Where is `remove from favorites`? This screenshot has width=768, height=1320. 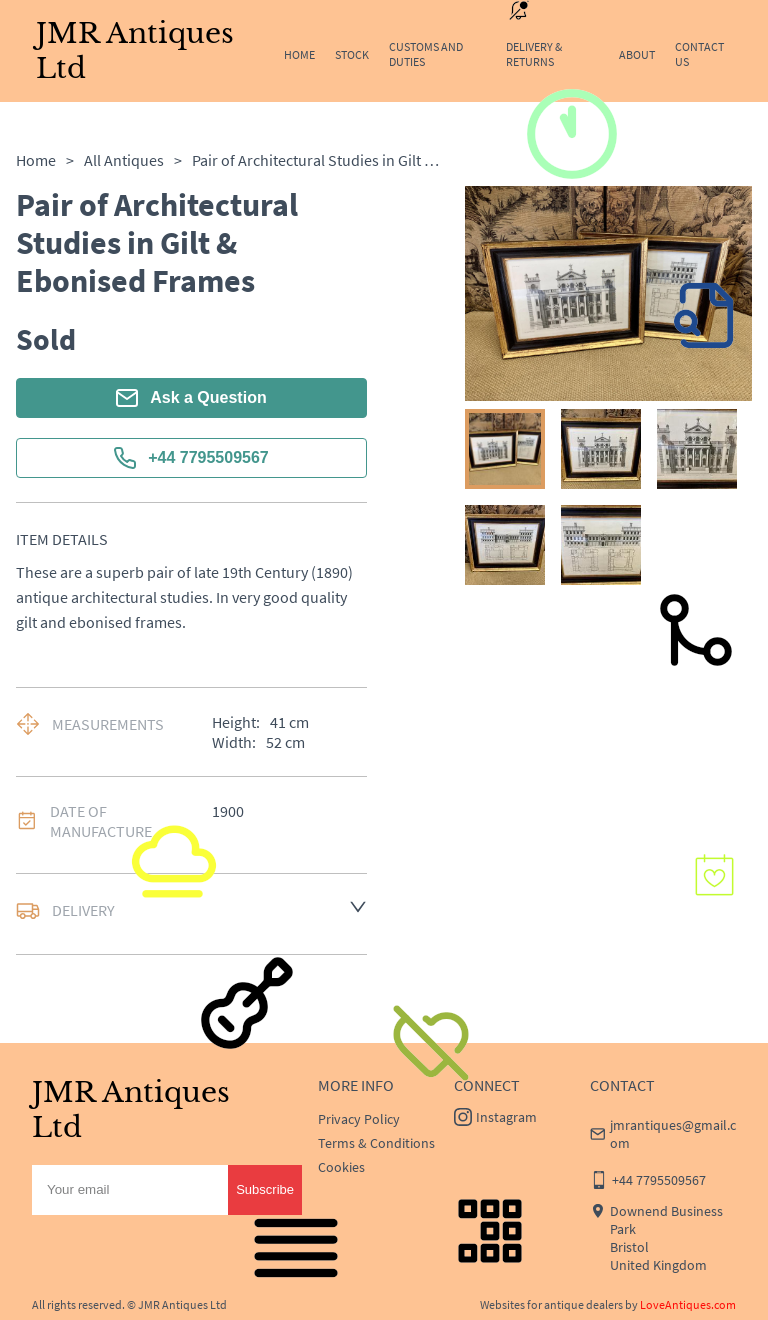 remove from favorites is located at coordinates (431, 1043).